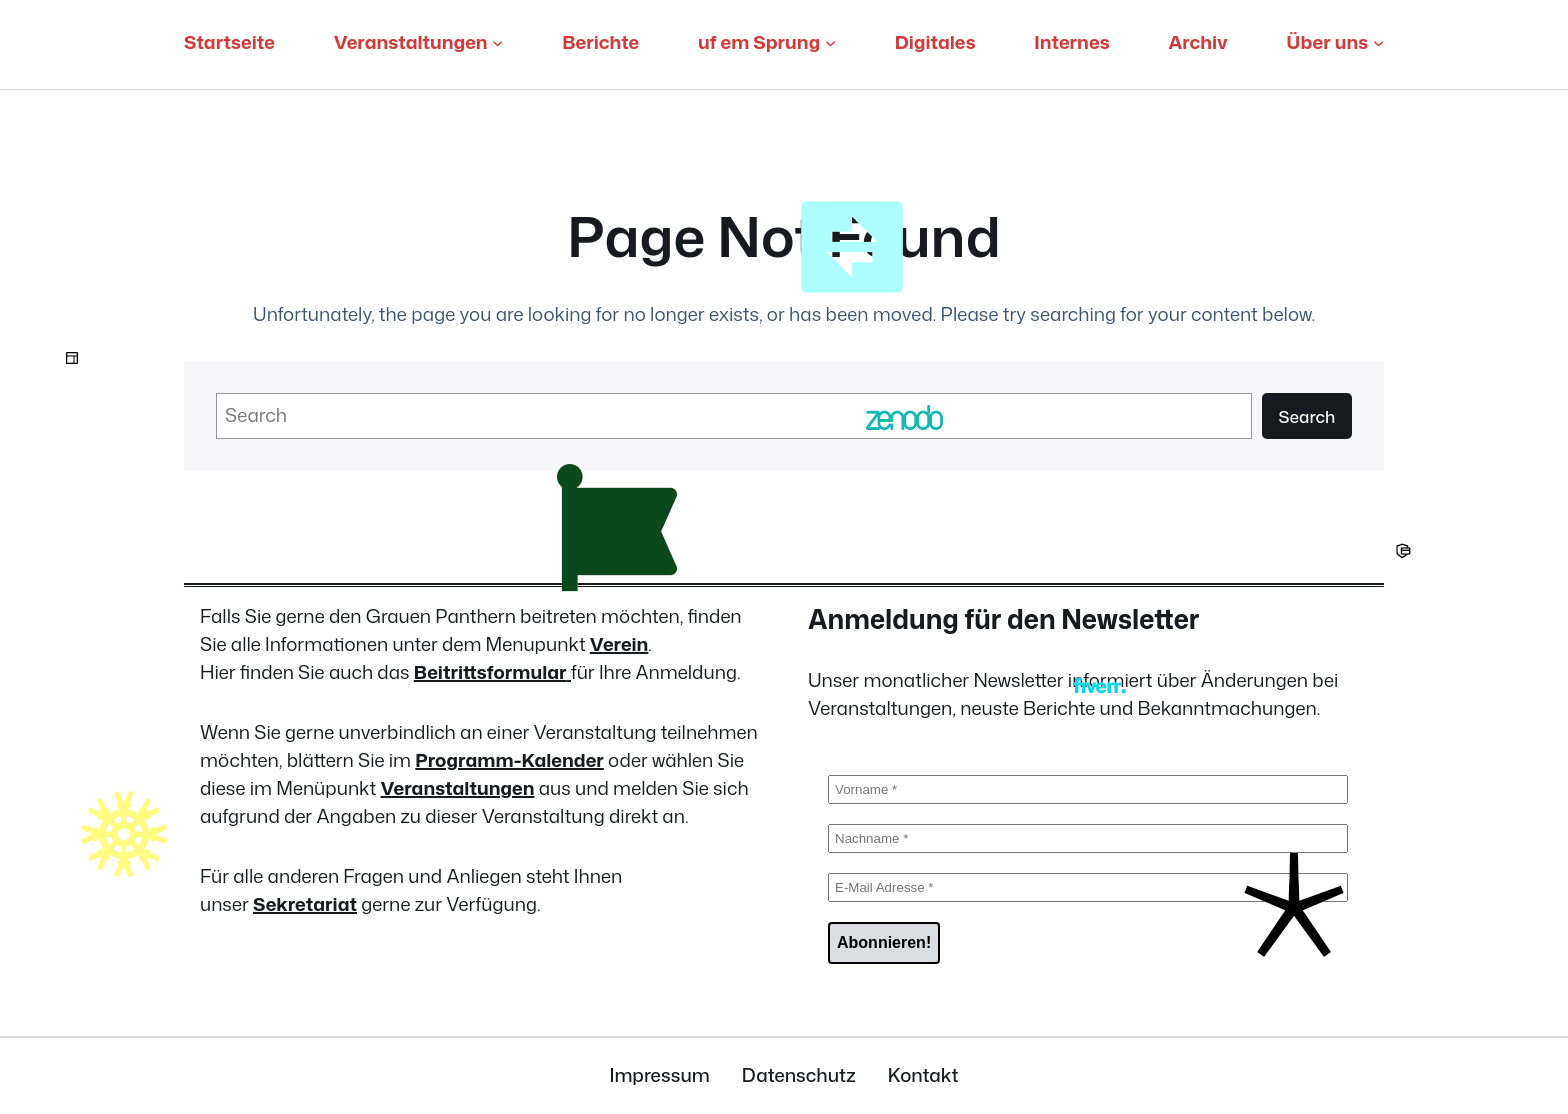 The height and width of the screenshot is (1114, 1568). What do you see at coordinates (1099, 685) in the screenshot?
I see `open the Fiverr app` at bounding box center [1099, 685].